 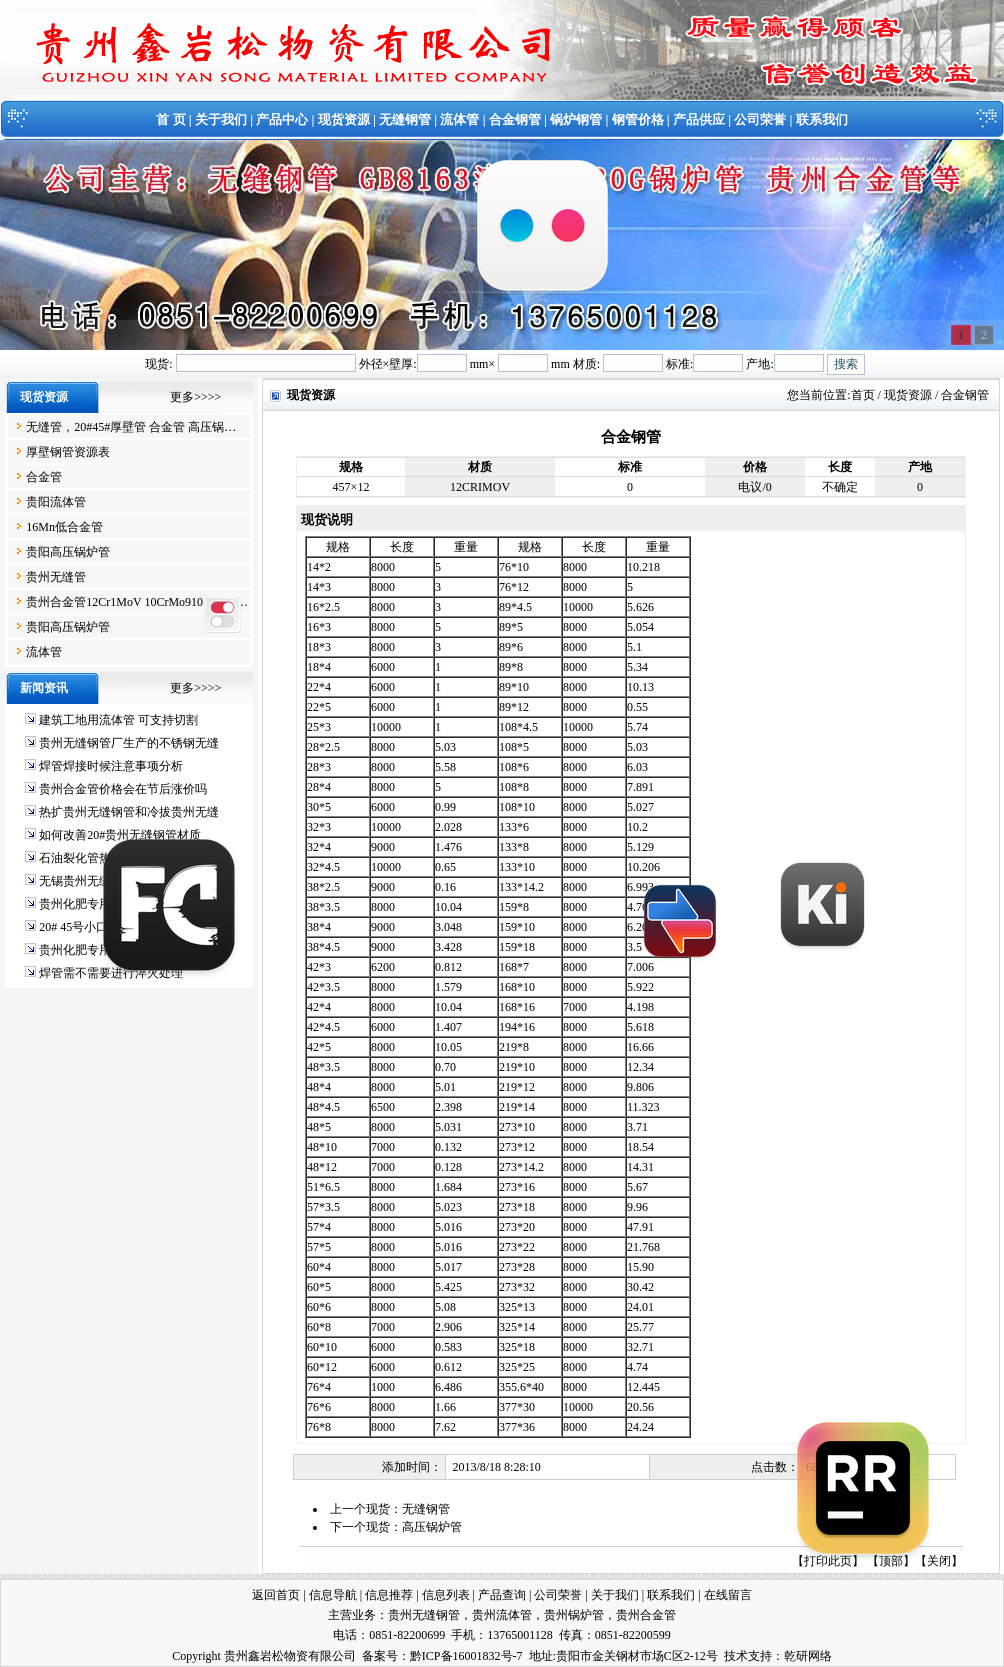 What do you see at coordinates (822, 904) in the screenshot?
I see `open KiCad nightly build application` at bounding box center [822, 904].